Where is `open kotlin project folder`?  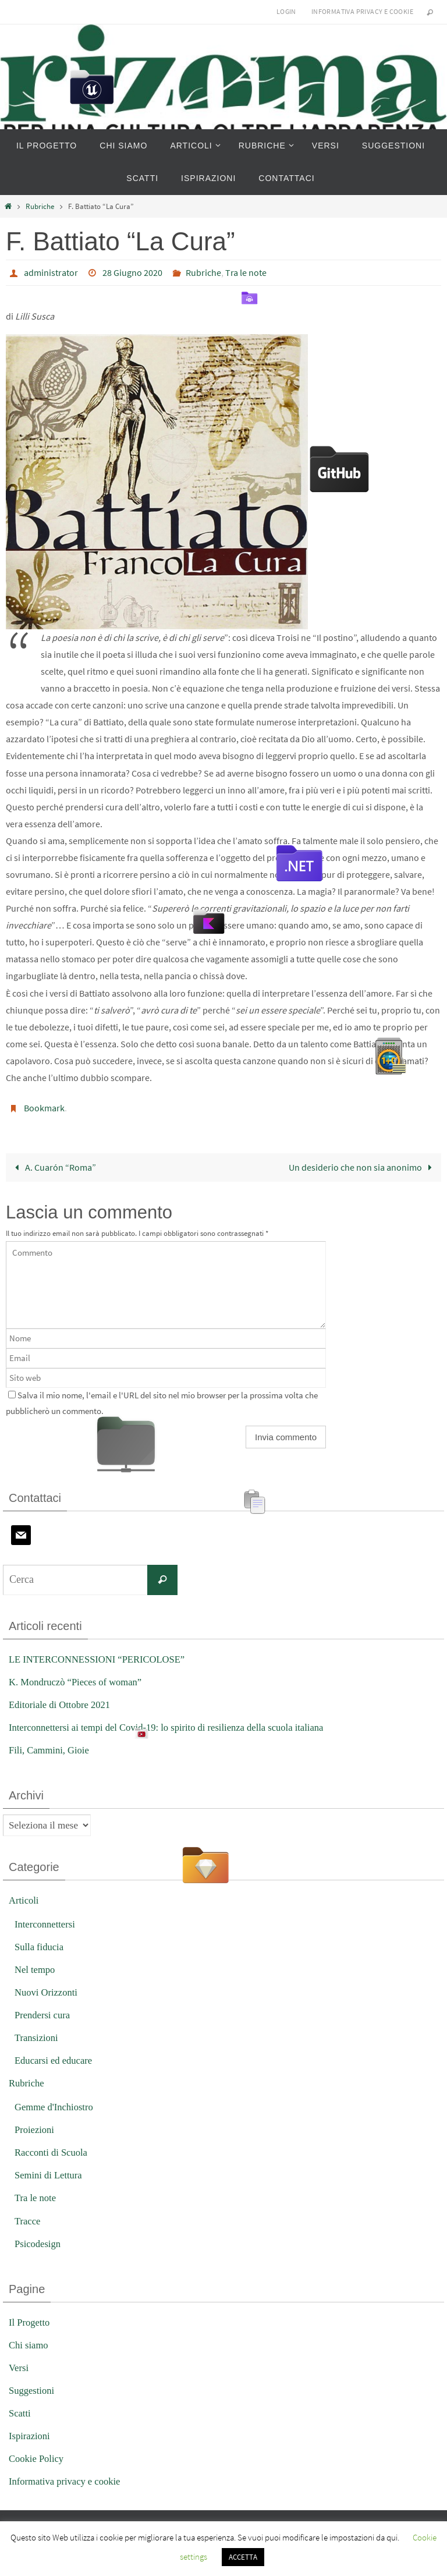 open kotlin project folder is located at coordinates (208, 922).